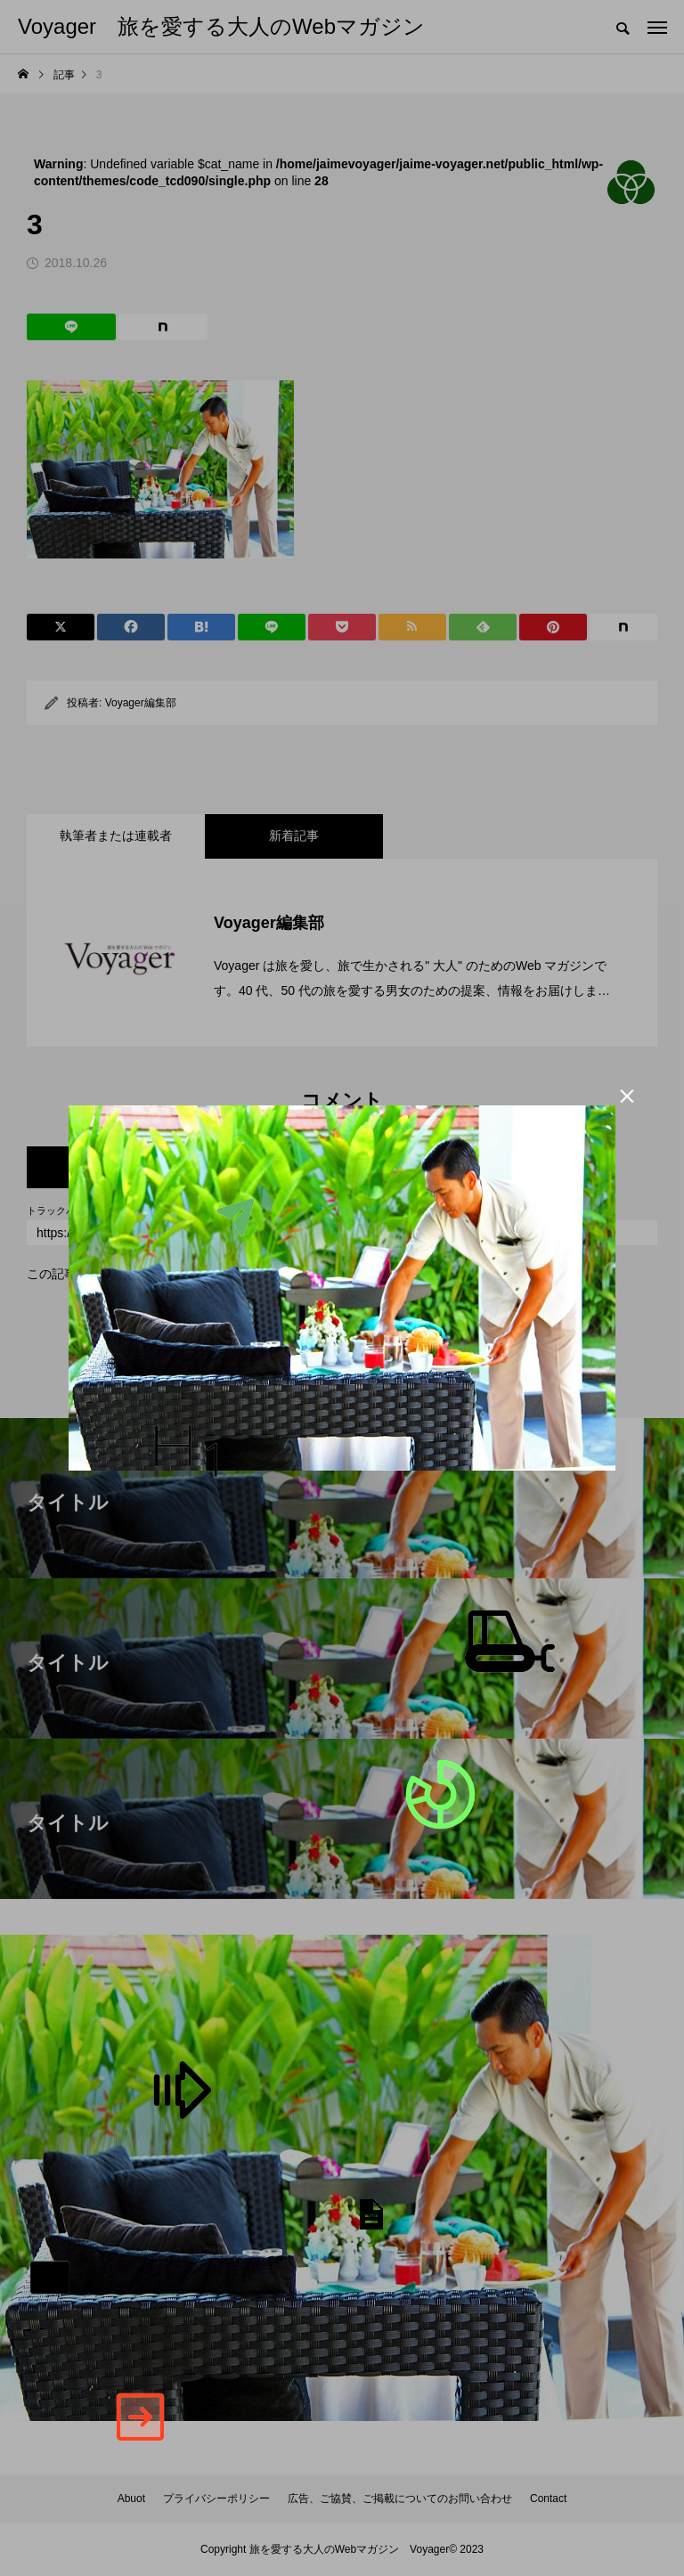  What do you see at coordinates (50, 2278) in the screenshot?
I see `placeholder for image or media content` at bounding box center [50, 2278].